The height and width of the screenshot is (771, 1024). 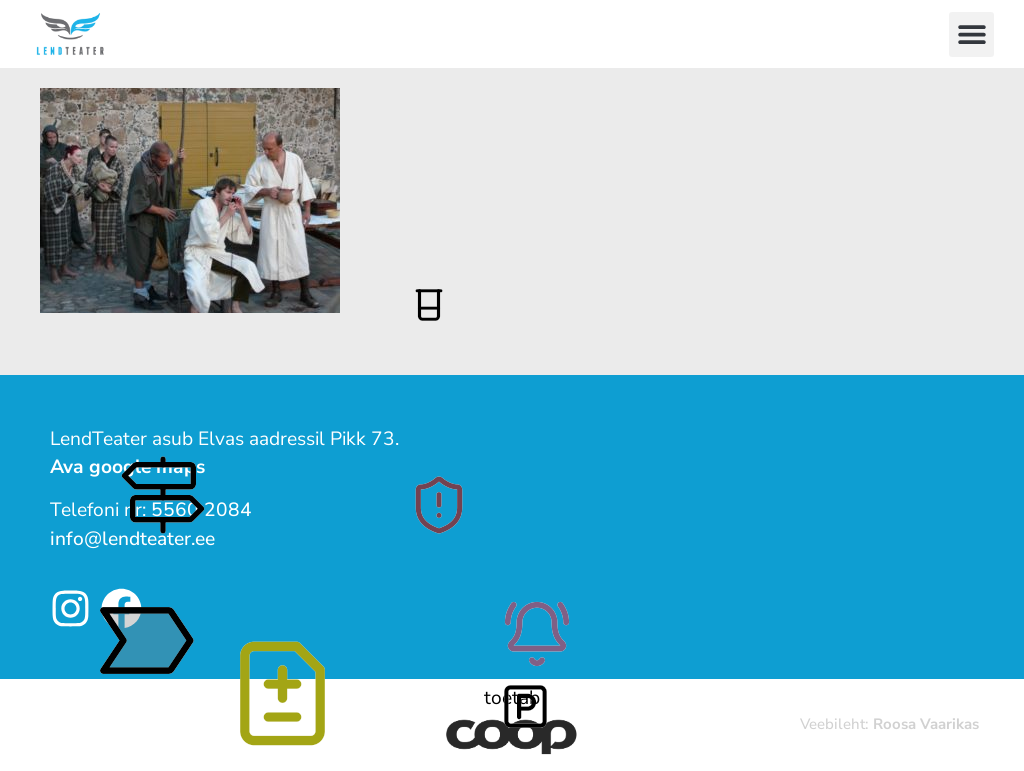 I want to click on view file differences or changes, so click(x=282, y=693).